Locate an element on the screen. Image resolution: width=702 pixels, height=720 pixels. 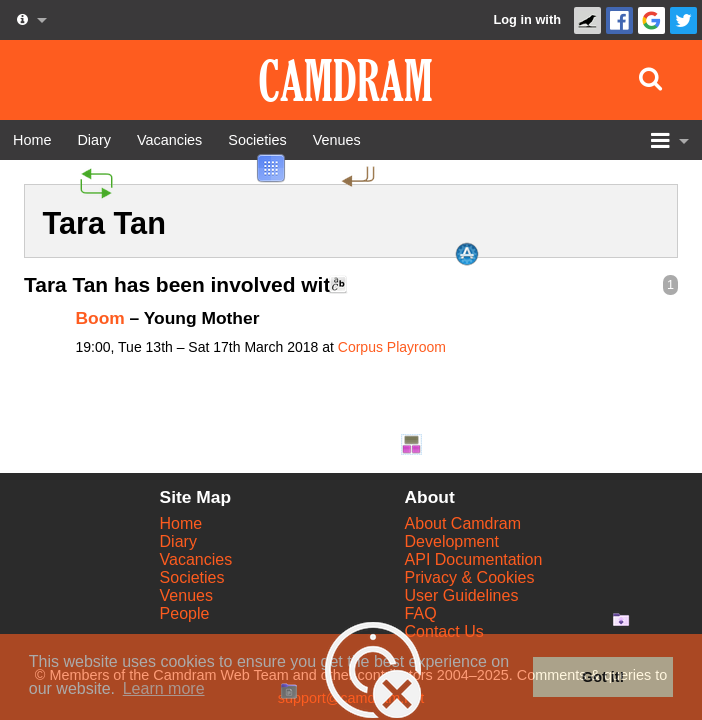
open your documents folder is located at coordinates (289, 691).